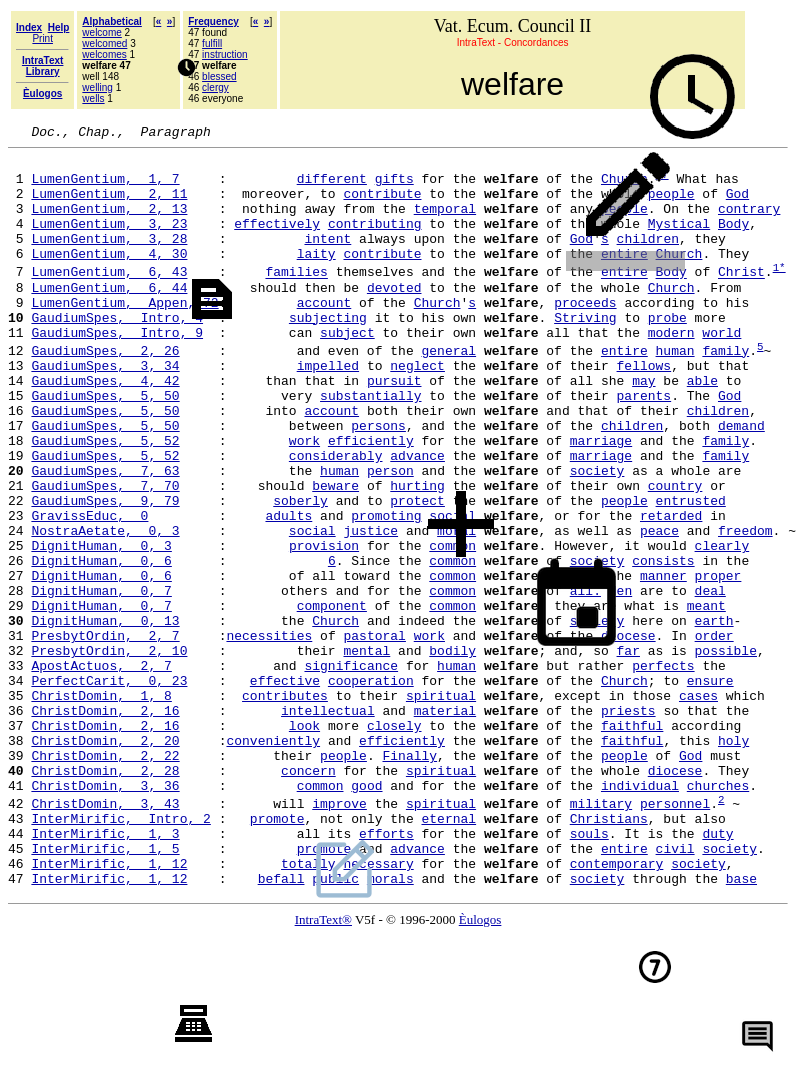  I want to click on compose a new note, so click(344, 870).